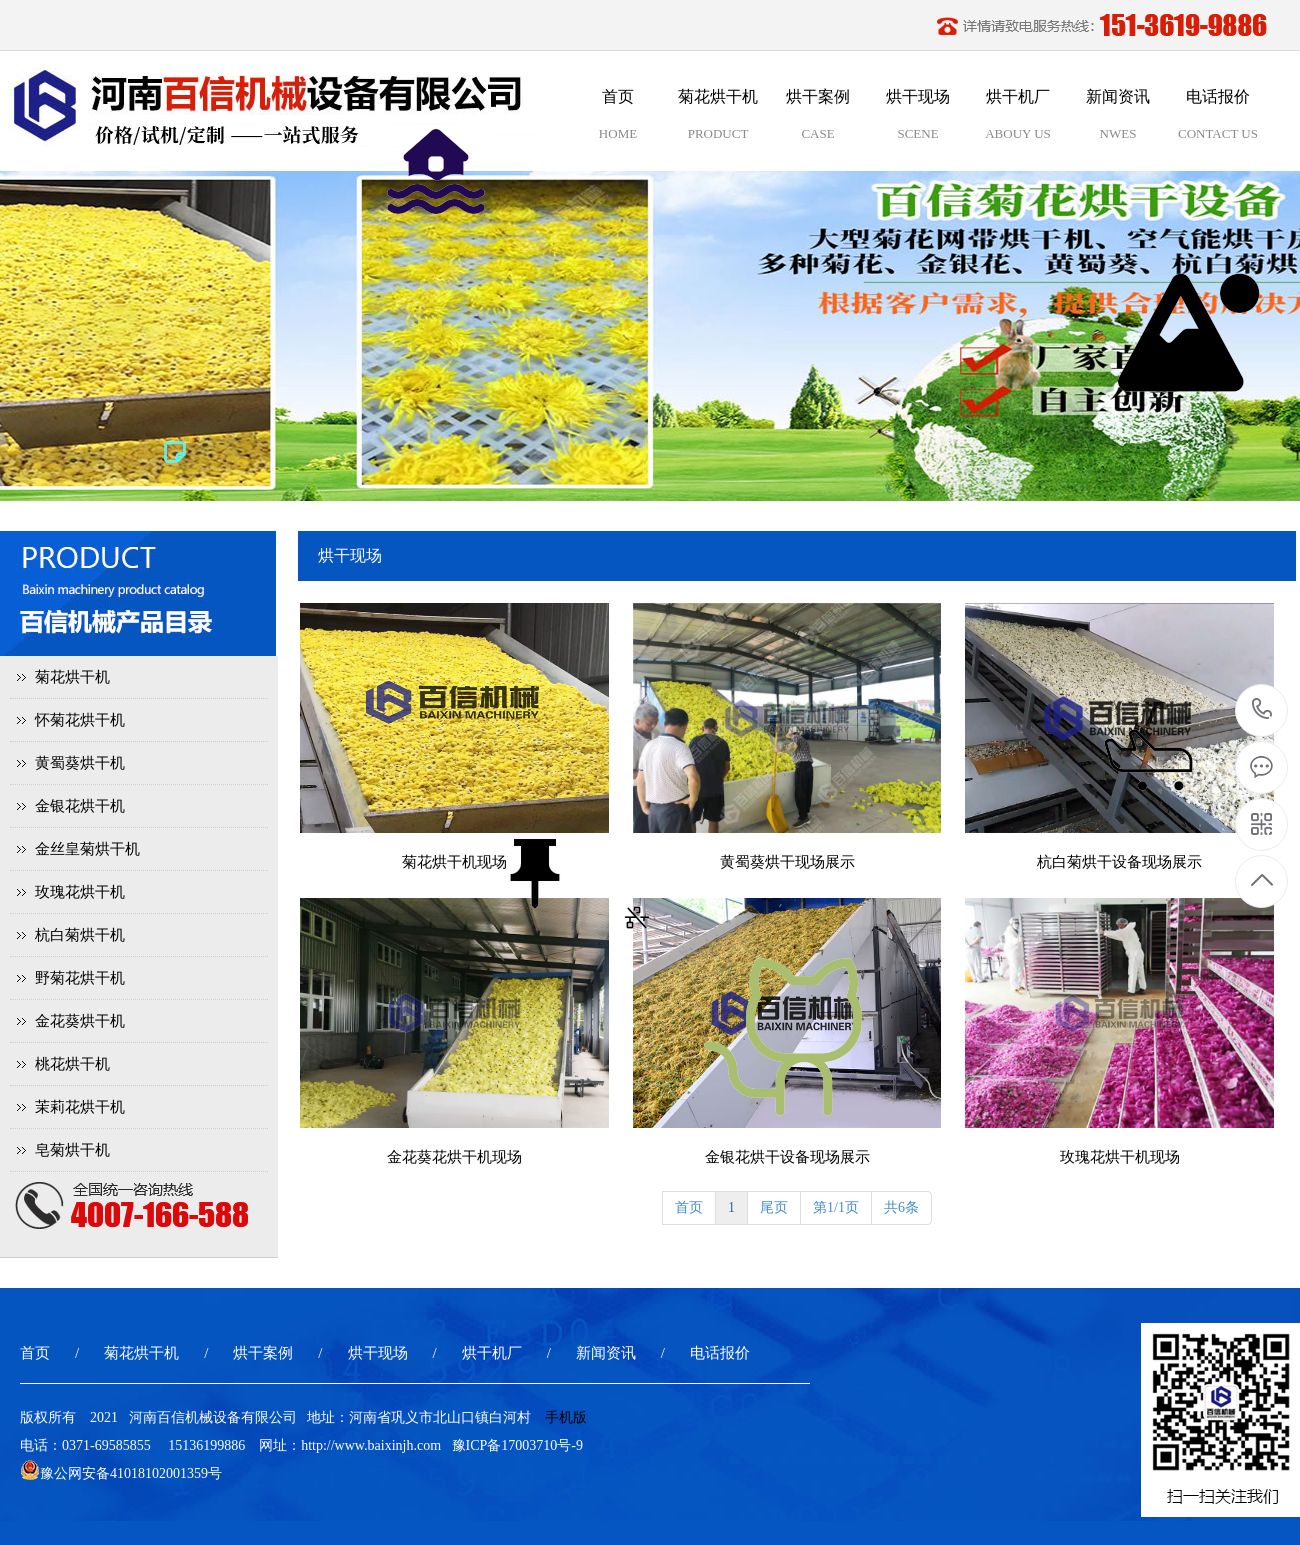  Describe the element at coordinates (436, 169) in the screenshot. I see `indicates flood warning or water damage alert` at that location.